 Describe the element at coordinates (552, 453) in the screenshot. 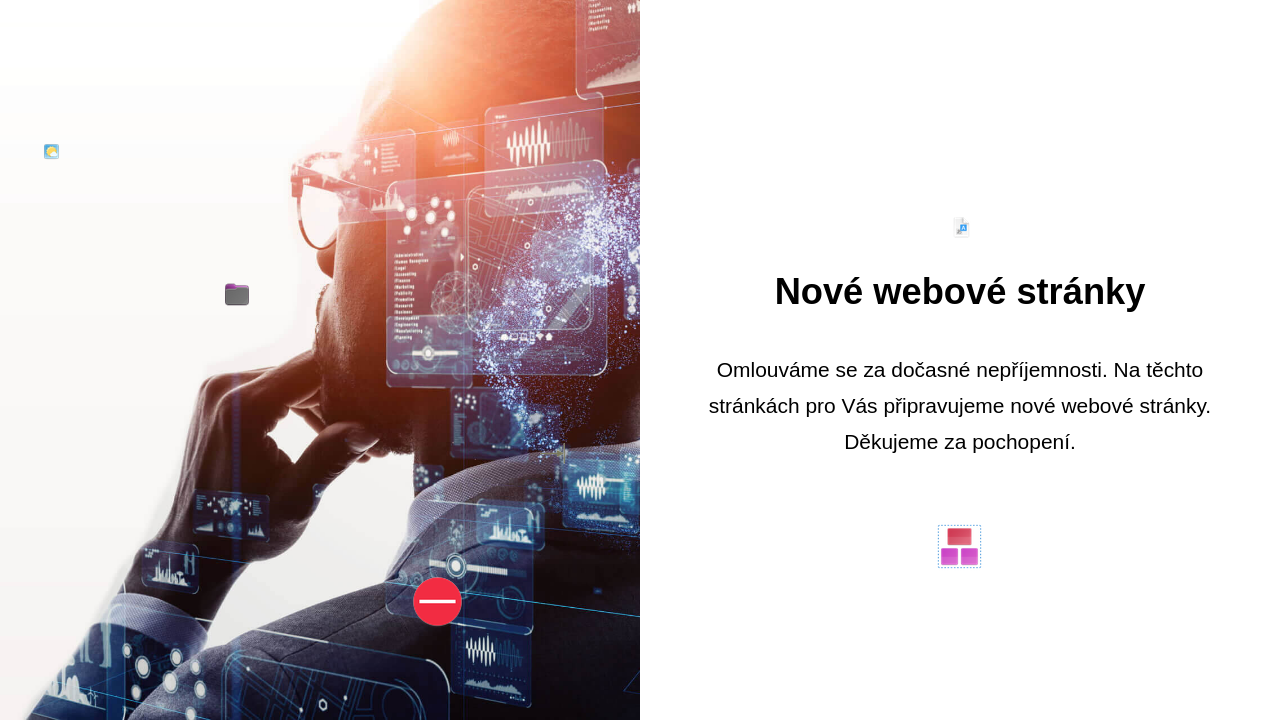

I see `jump to the last item in a list` at that location.